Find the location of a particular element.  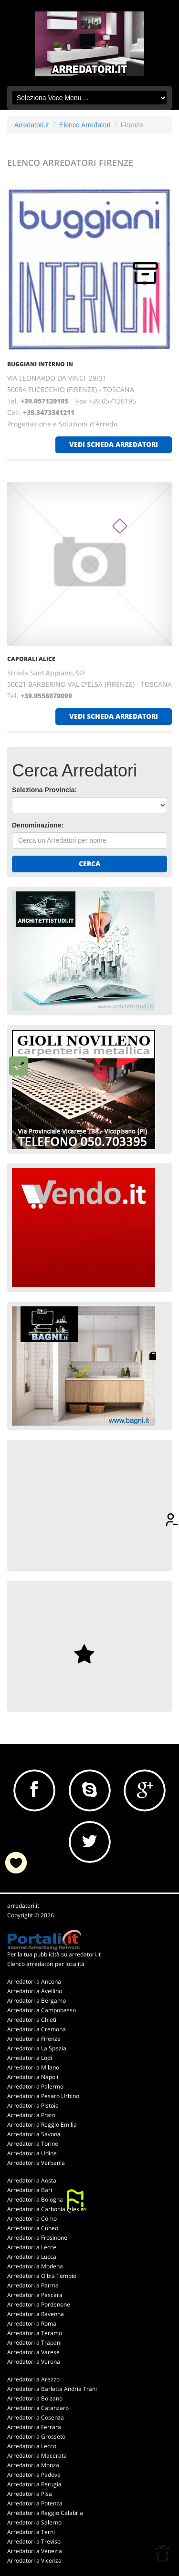

archive selected items is located at coordinates (145, 273).